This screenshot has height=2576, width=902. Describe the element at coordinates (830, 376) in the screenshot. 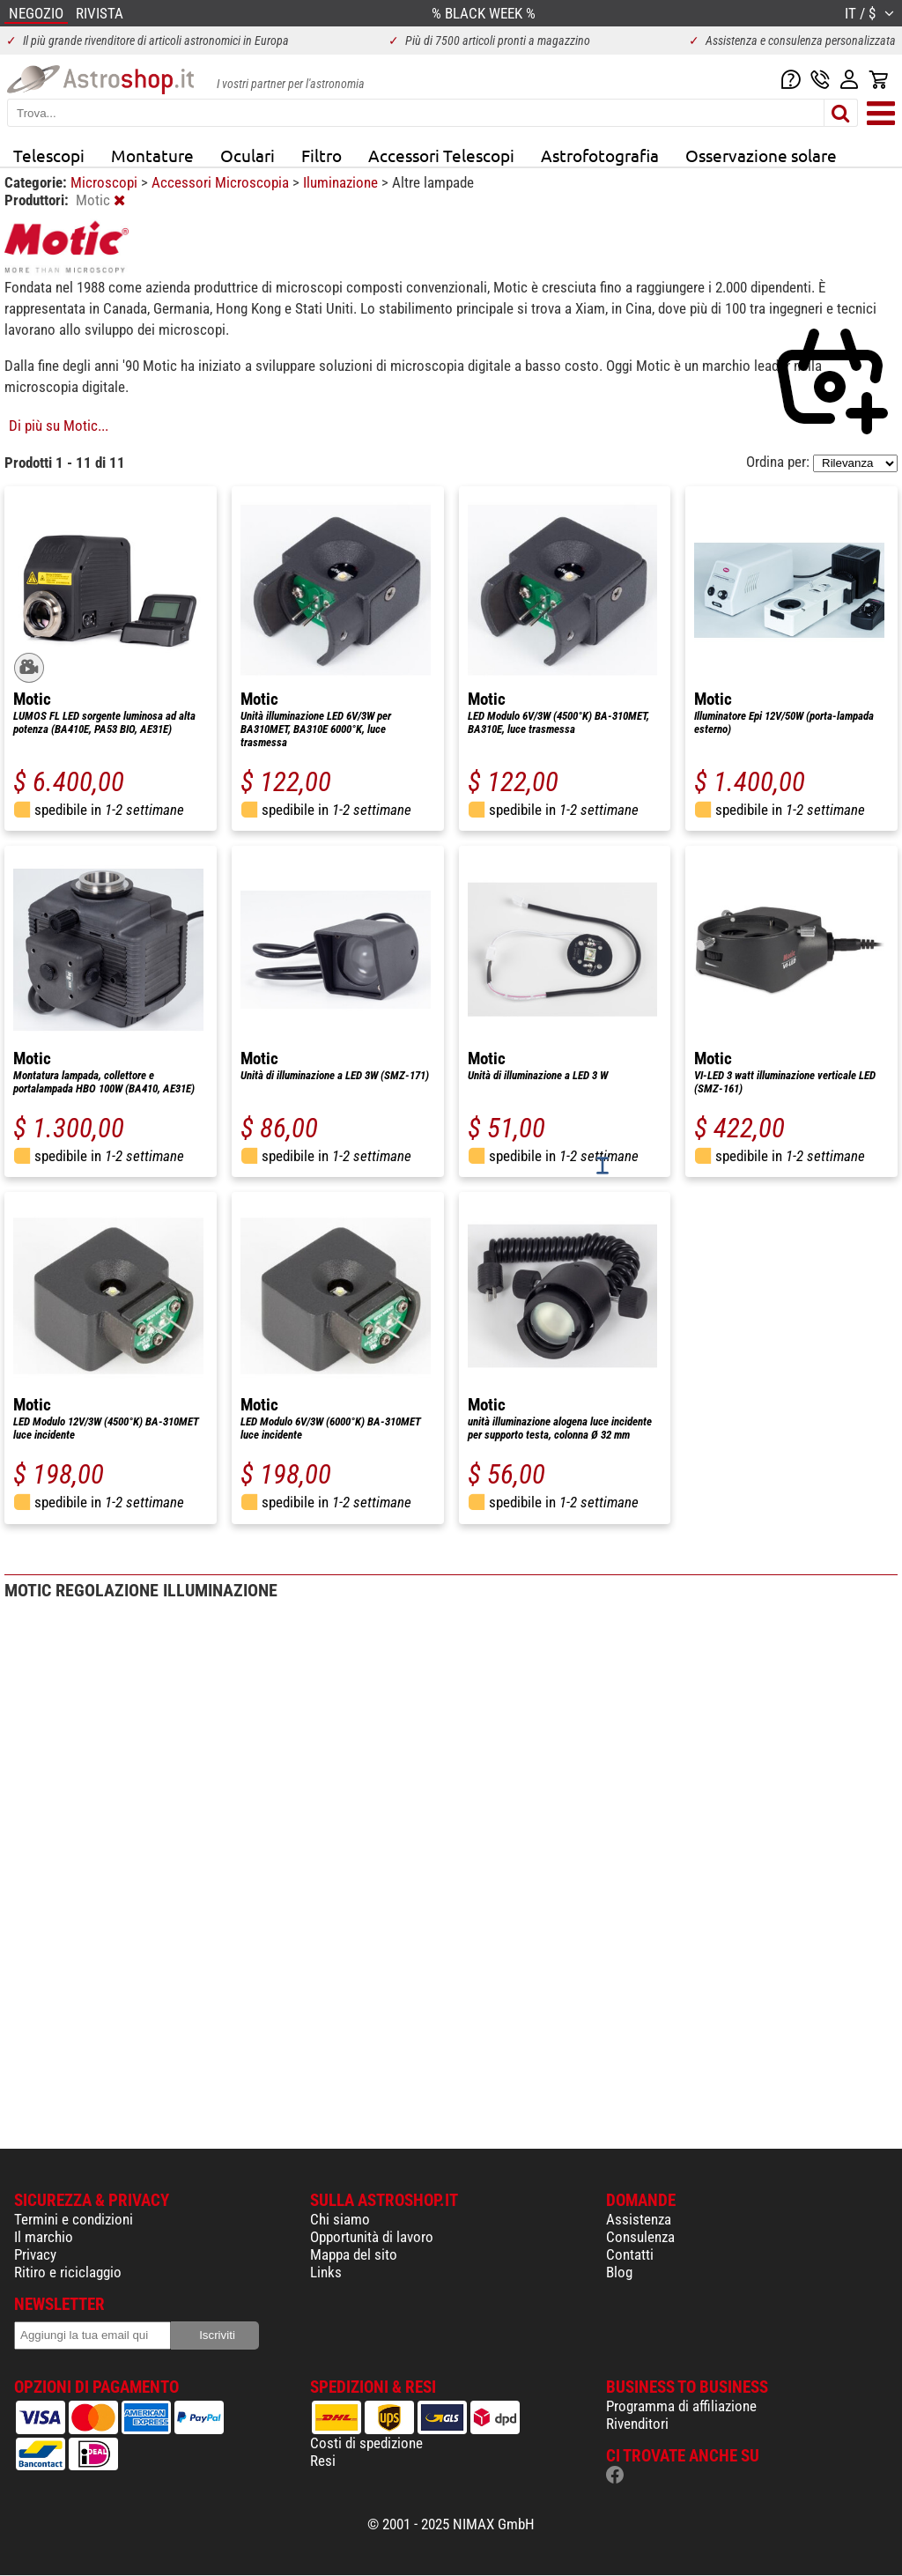

I see `add item to shopping basket` at that location.